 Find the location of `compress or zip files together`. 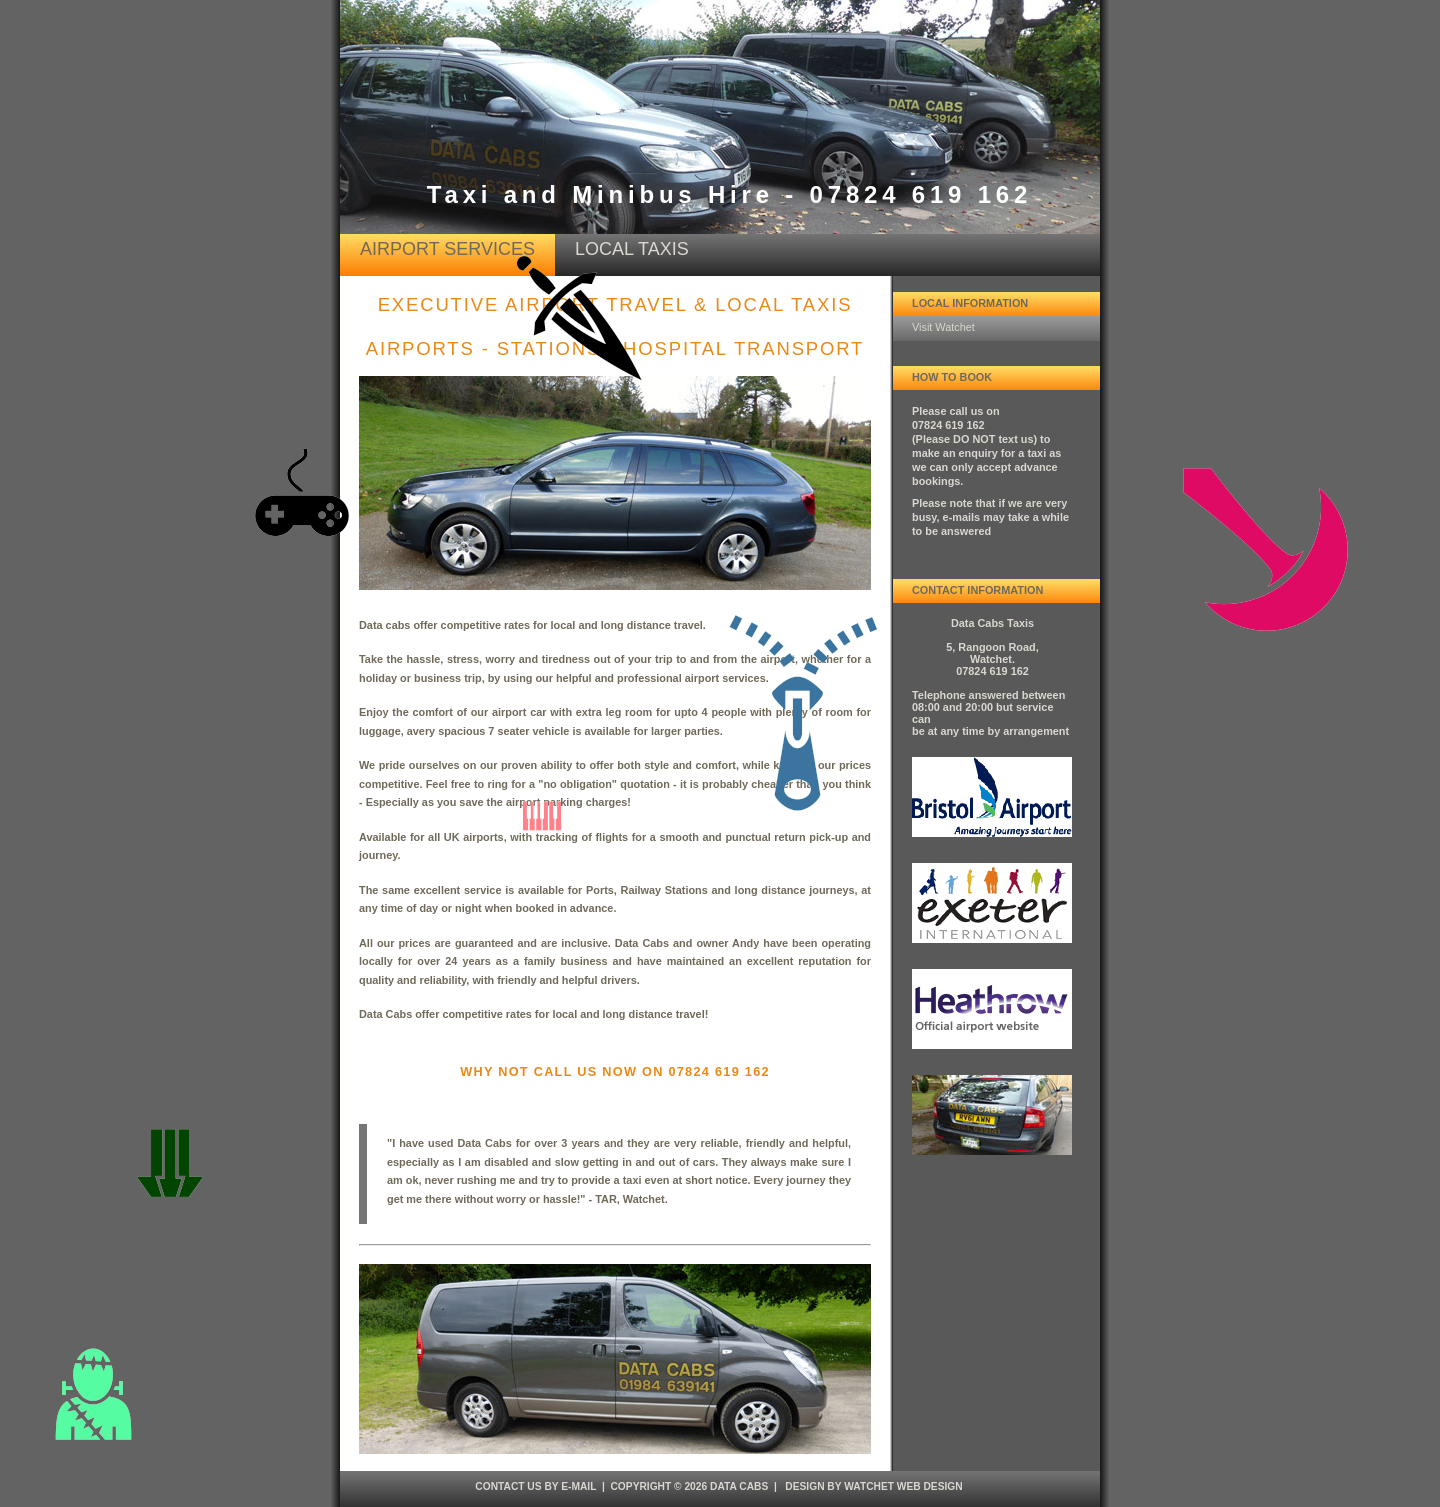

compress or zip files together is located at coordinates (797, 714).